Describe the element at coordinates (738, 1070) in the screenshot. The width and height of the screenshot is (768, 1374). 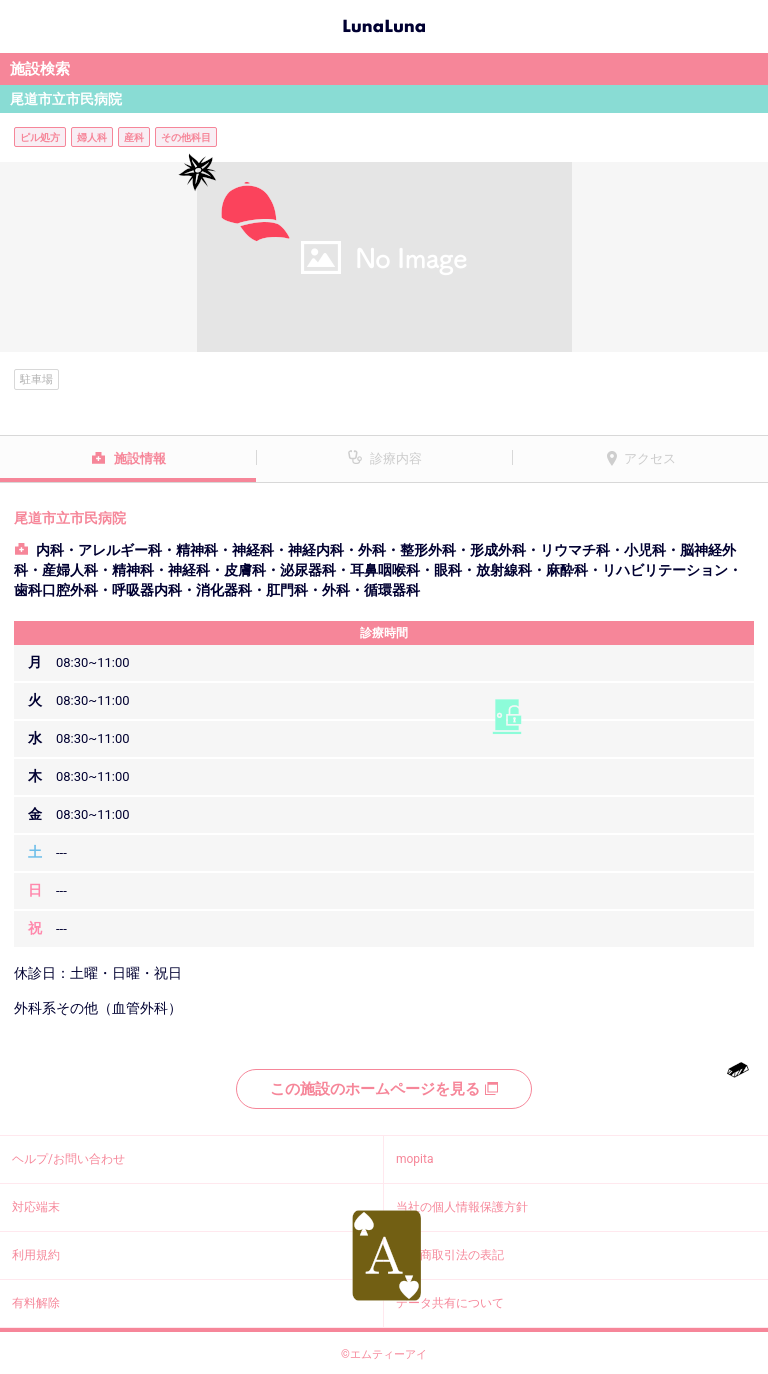
I see `represents metal or raw material resources in a game` at that location.